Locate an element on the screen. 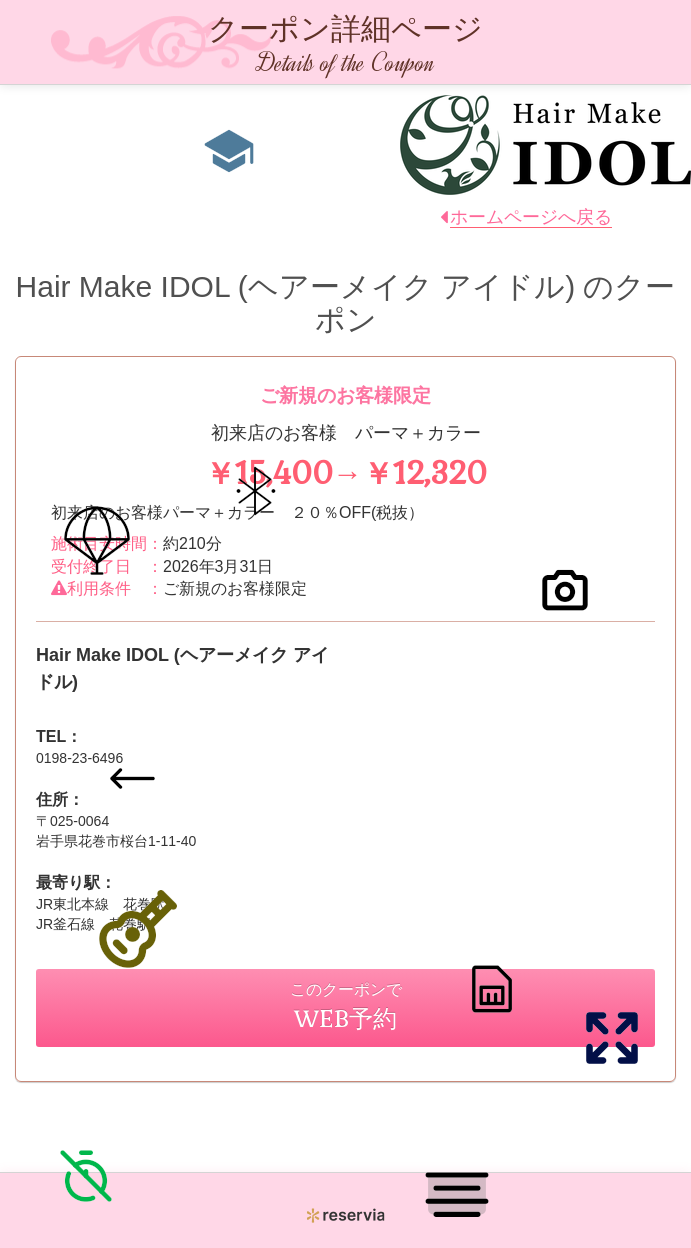  expand to fullscreen mode is located at coordinates (612, 1038).